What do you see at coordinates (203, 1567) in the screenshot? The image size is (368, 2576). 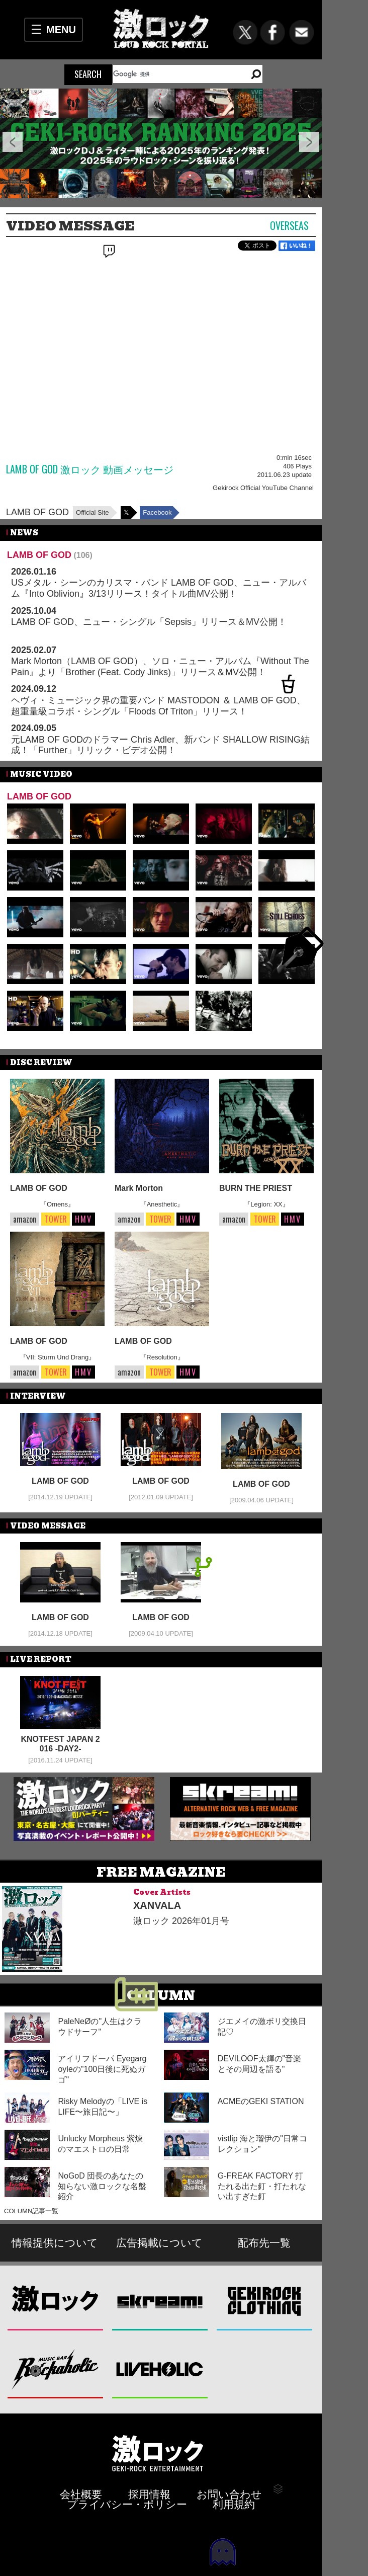 I see `view repository branches` at bounding box center [203, 1567].